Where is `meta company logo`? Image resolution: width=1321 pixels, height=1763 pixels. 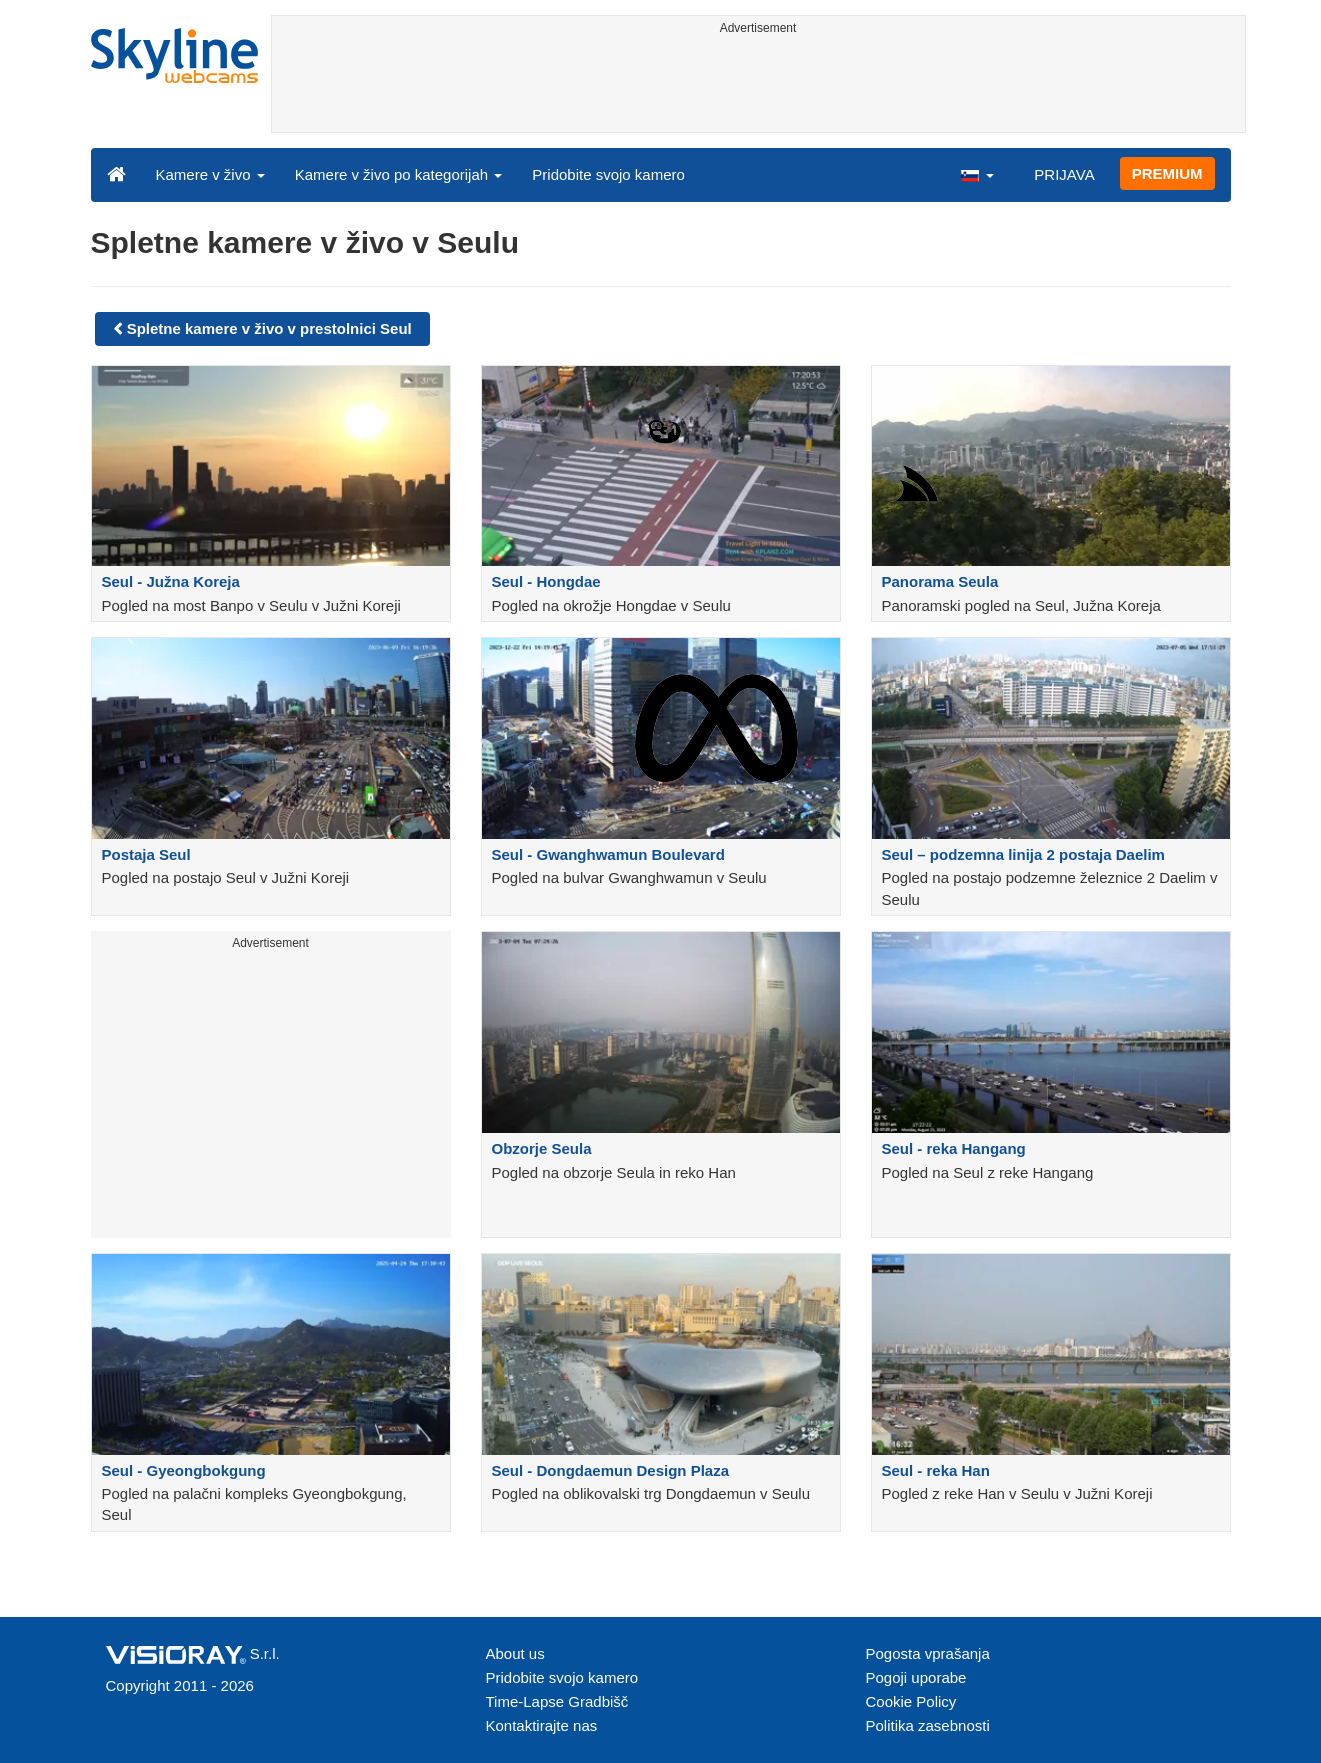 meta company logo is located at coordinates (716, 728).